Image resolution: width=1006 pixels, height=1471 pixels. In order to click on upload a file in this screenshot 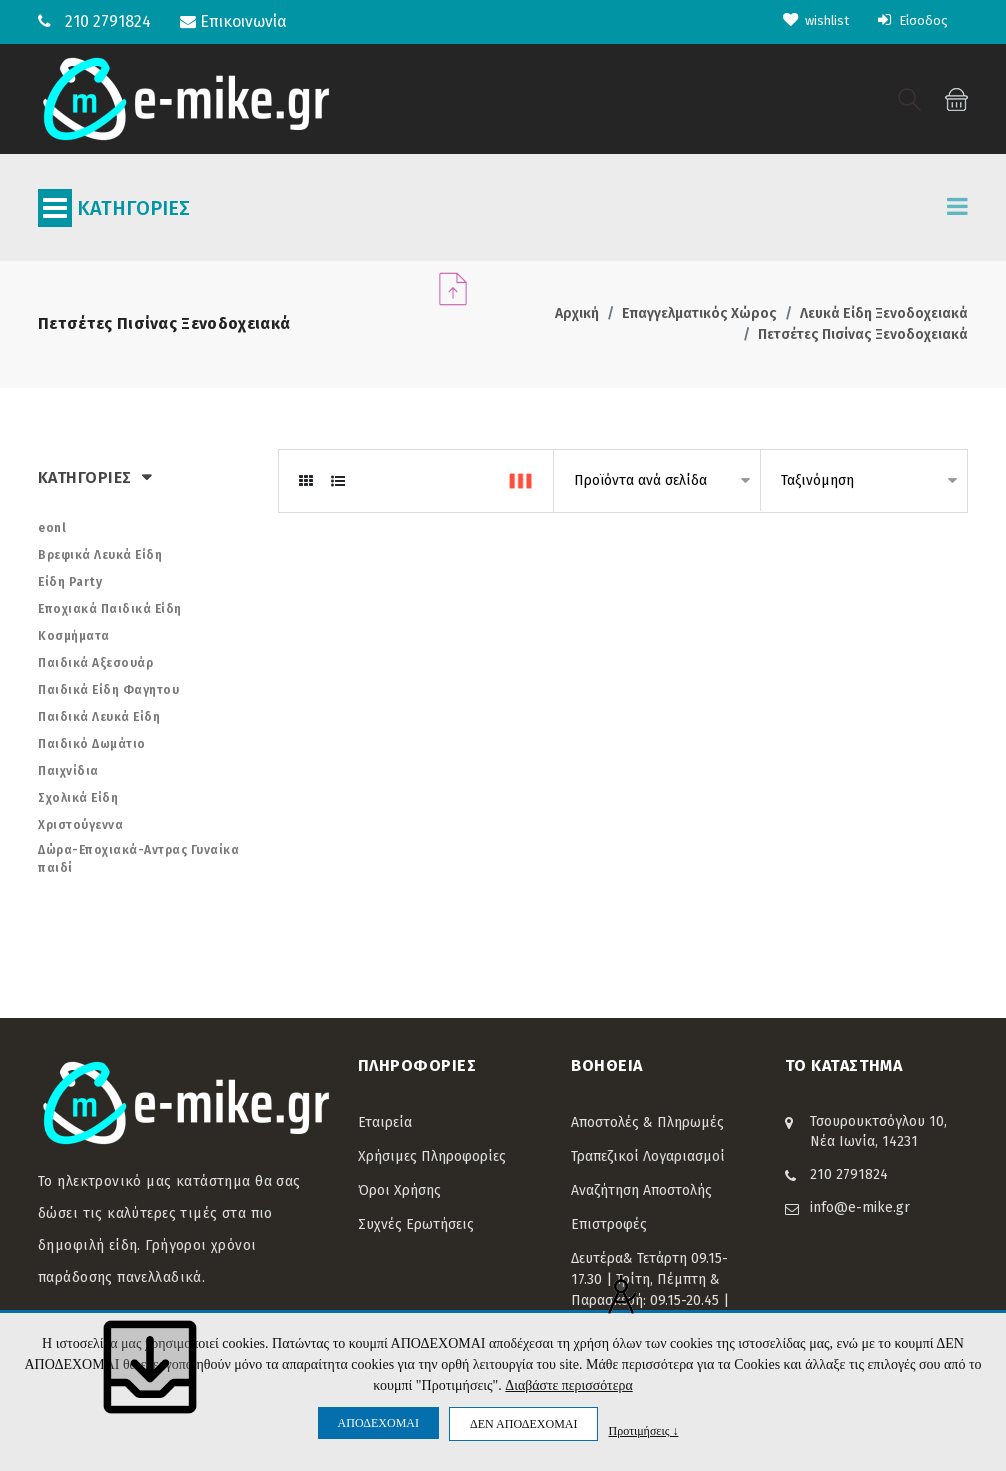, I will do `click(453, 289)`.